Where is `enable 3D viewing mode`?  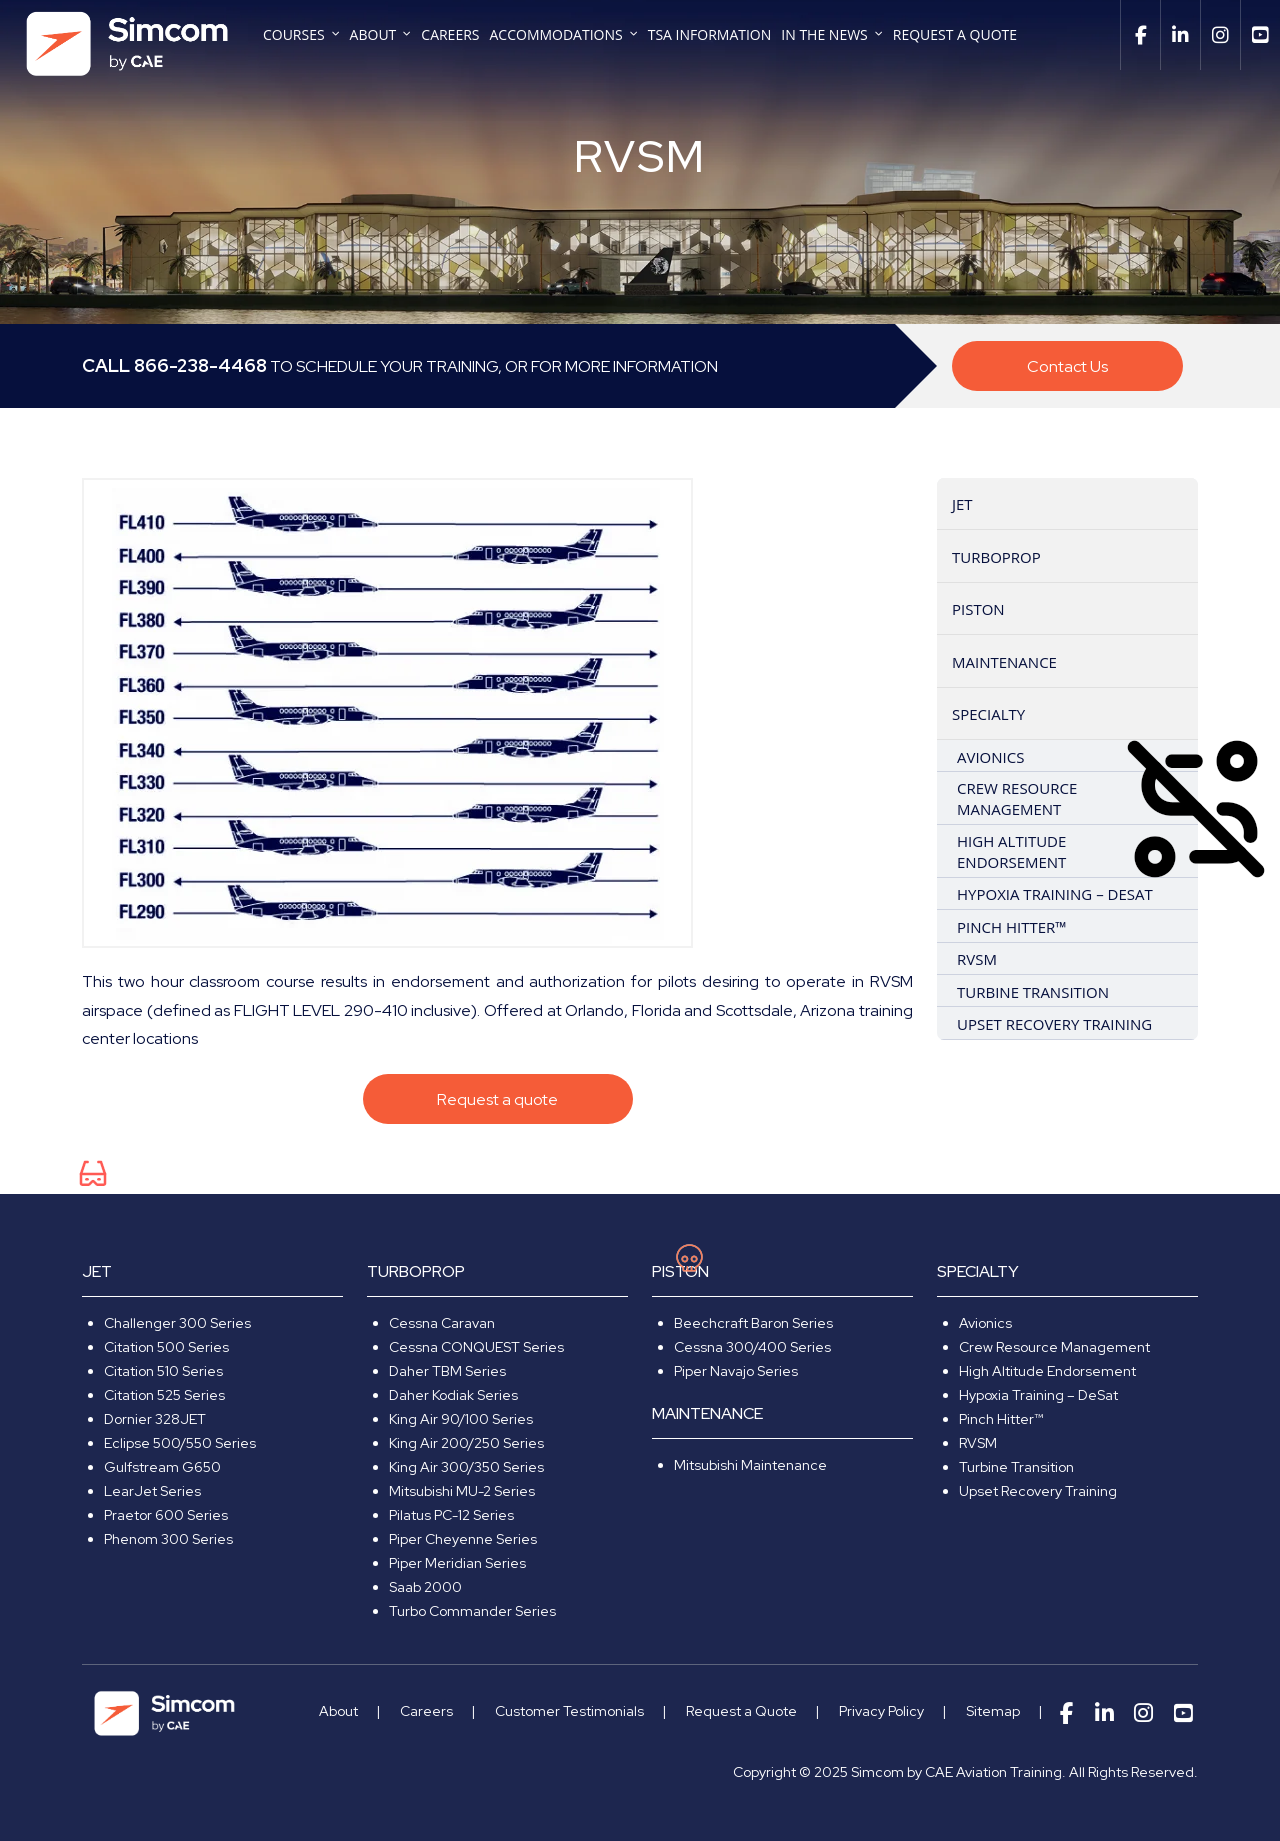
enable 3D viewing mode is located at coordinates (93, 1174).